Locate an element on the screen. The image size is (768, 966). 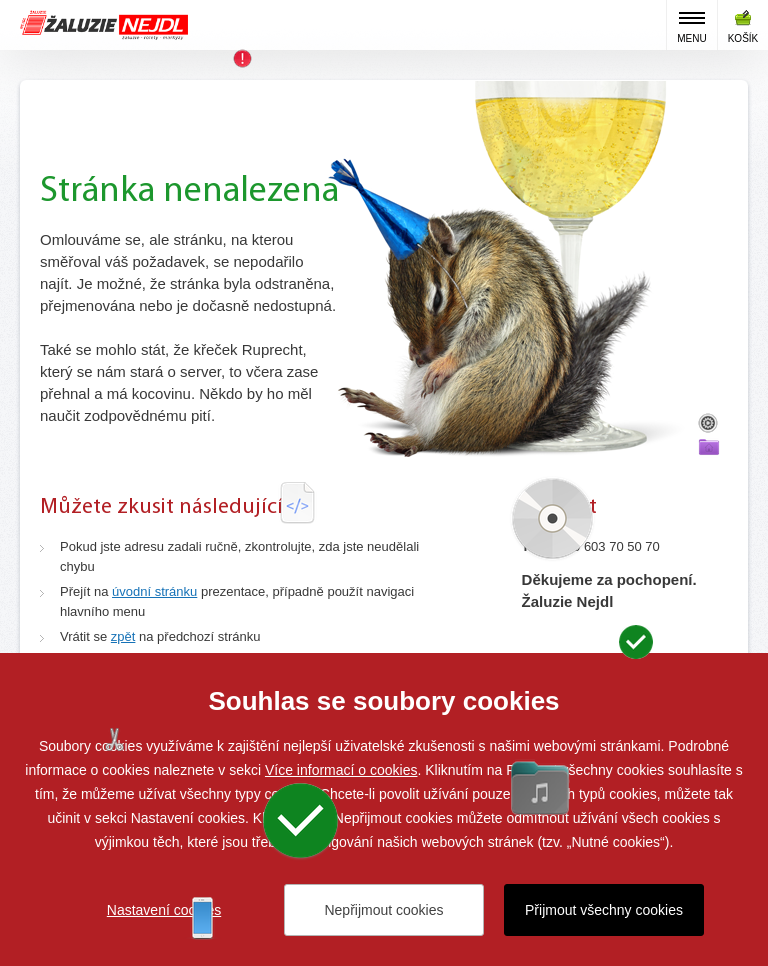
indicates a warning or caution message is located at coordinates (242, 58).